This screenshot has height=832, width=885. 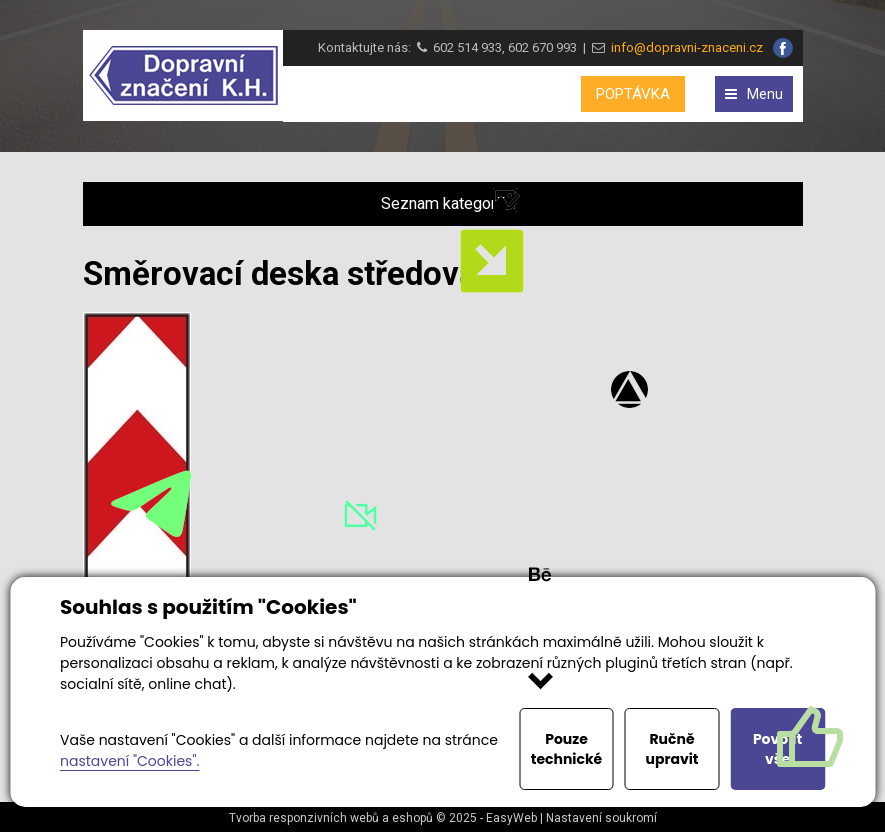 What do you see at coordinates (540, 574) in the screenshot?
I see `visit behance profile or portfolio` at bounding box center [540, 574].